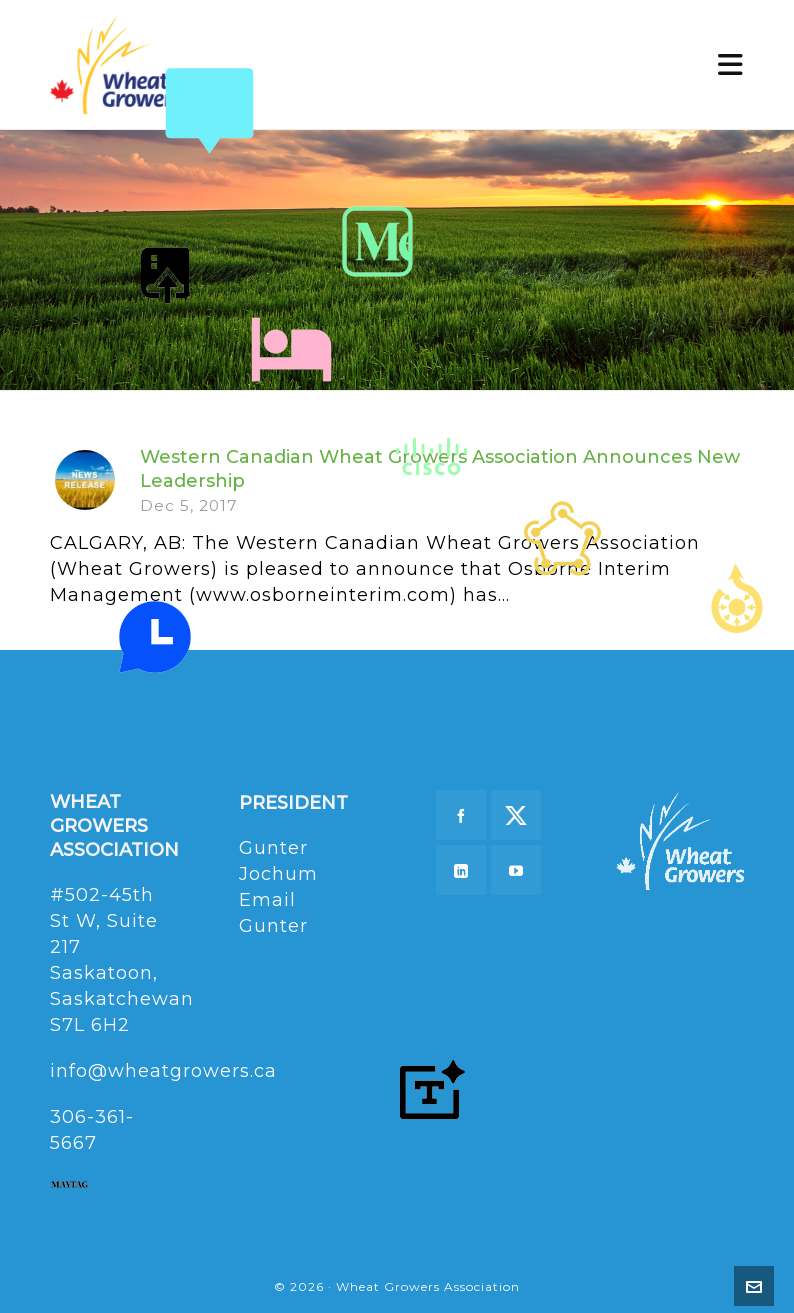  What do you see at coordinates (562, 538) in the screenshot?
I see `fastlane app automation tool logo` at bounding box center [562, 538].